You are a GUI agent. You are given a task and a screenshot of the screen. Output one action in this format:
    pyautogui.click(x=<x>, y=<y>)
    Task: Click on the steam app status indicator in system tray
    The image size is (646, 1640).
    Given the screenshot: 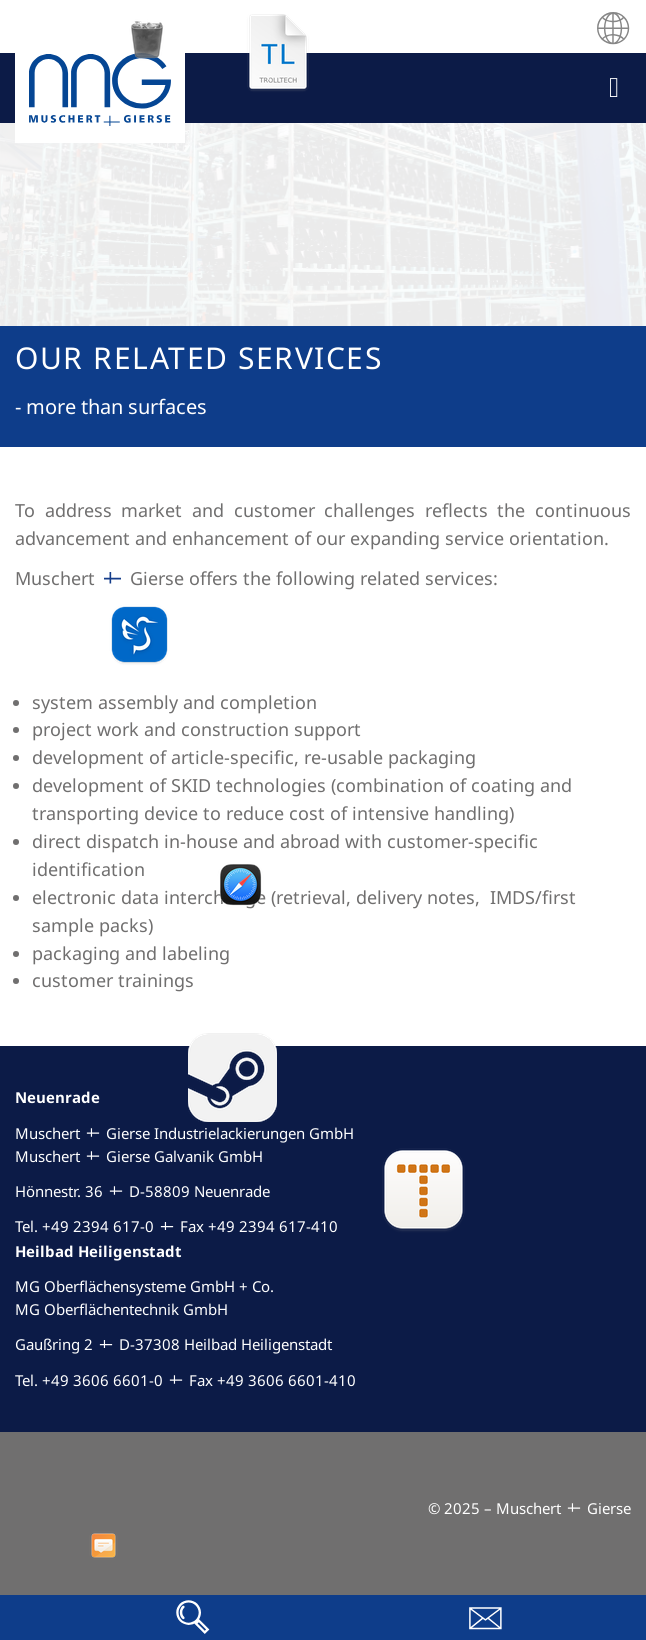 What is the action you would take?
    pyautogui.click(x=232, y=1077)
    